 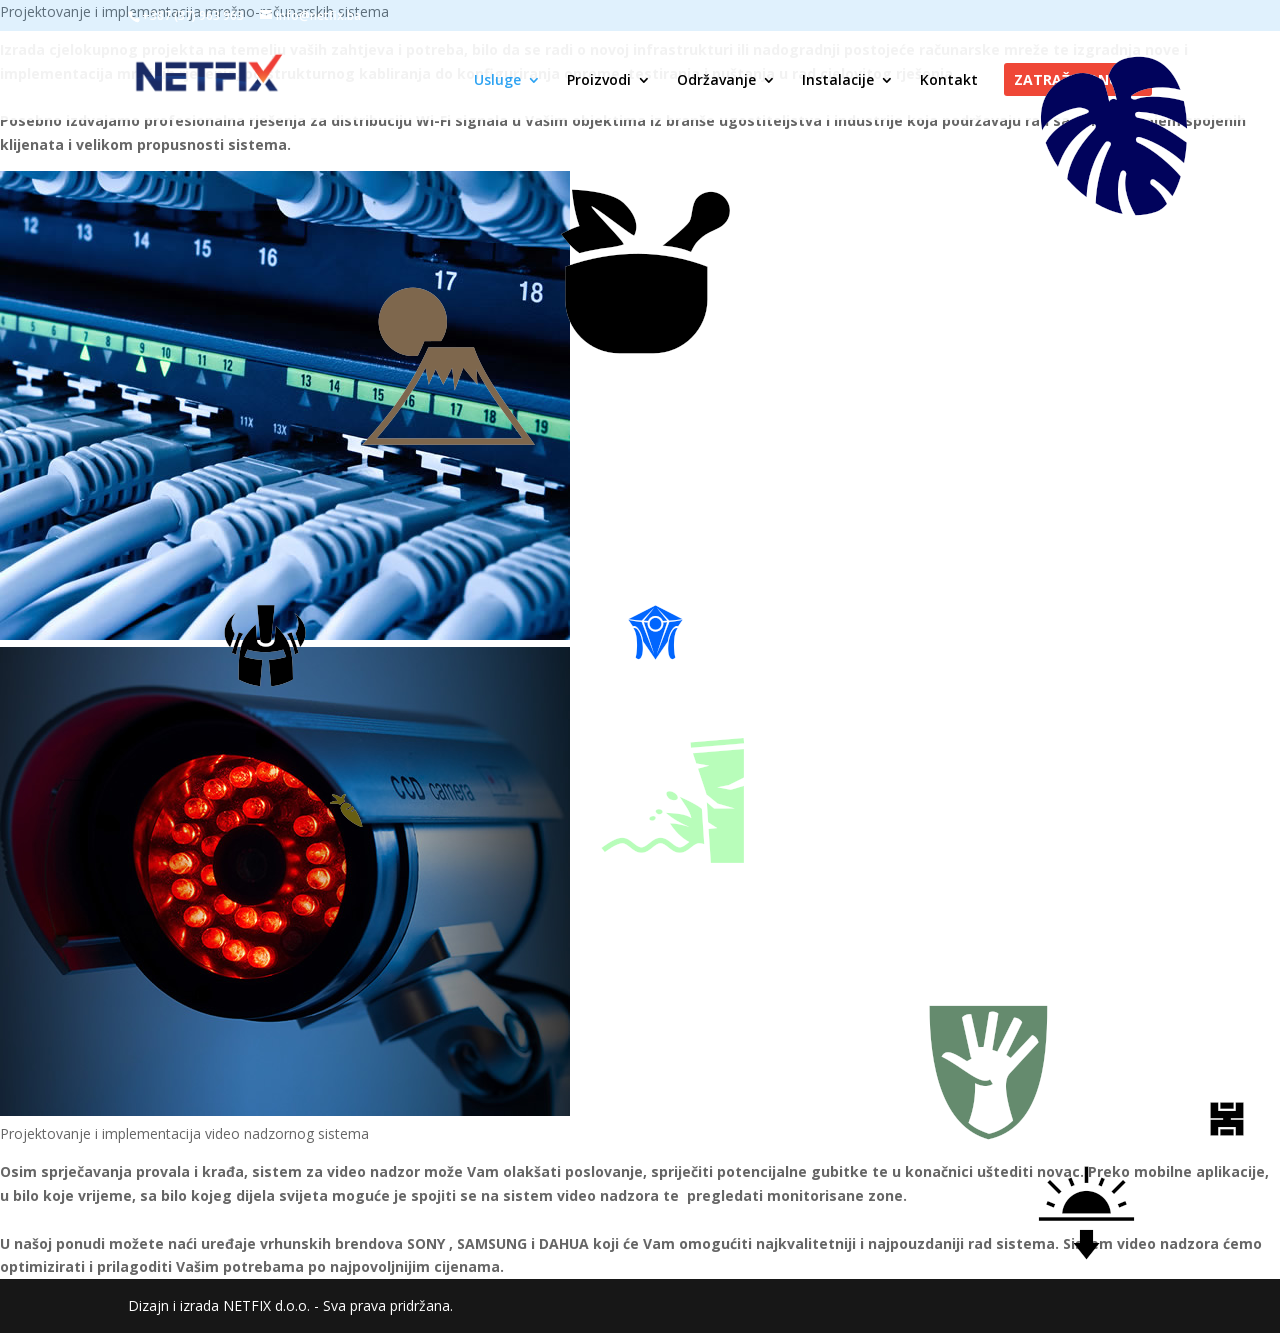 What do you see at coordinates (655, 632) in the screenshot?
I see `represents a gem, crystal, or precious resource in-game` at bounding box center [655, 632].